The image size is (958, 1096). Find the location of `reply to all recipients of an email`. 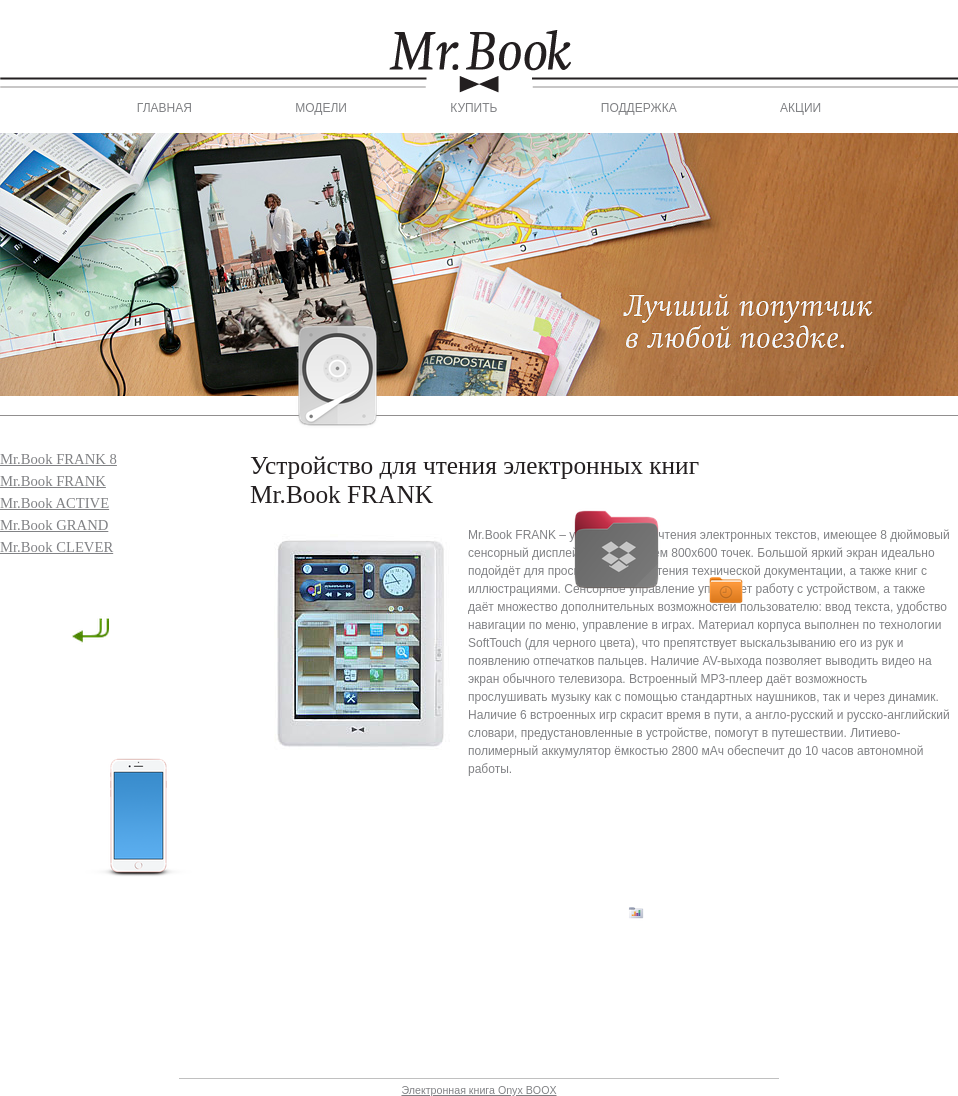

reply to all recipients of an email is located at coordinates (90, 628).